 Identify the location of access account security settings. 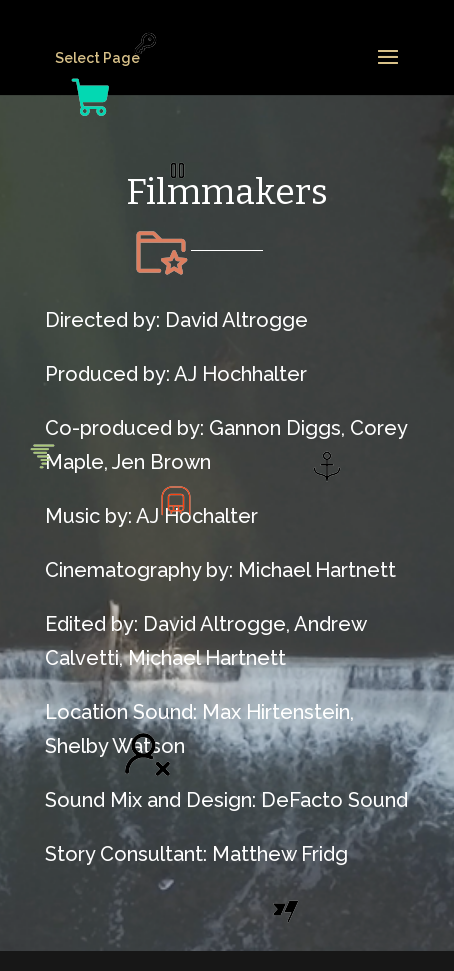
(145, 43).